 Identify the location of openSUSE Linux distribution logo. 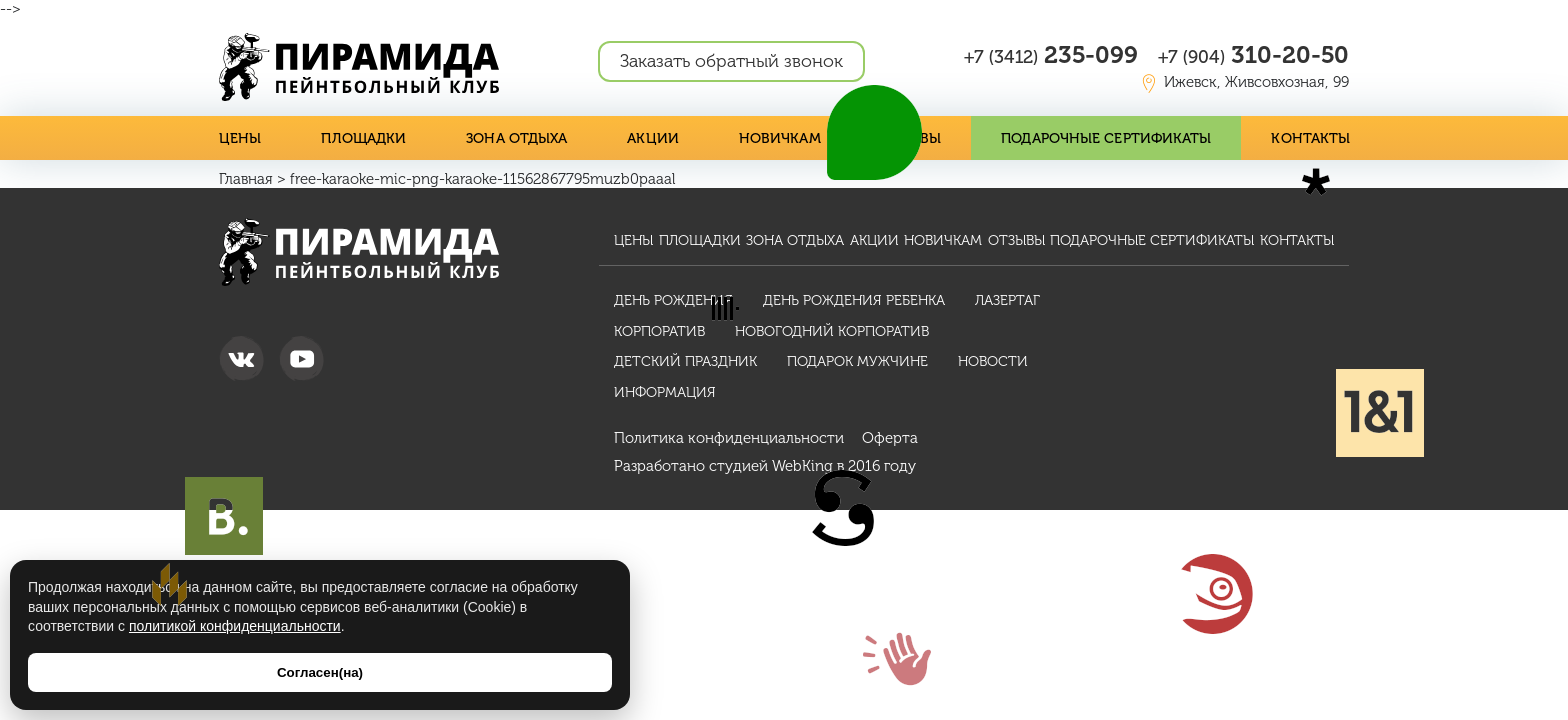
(1217, 594).